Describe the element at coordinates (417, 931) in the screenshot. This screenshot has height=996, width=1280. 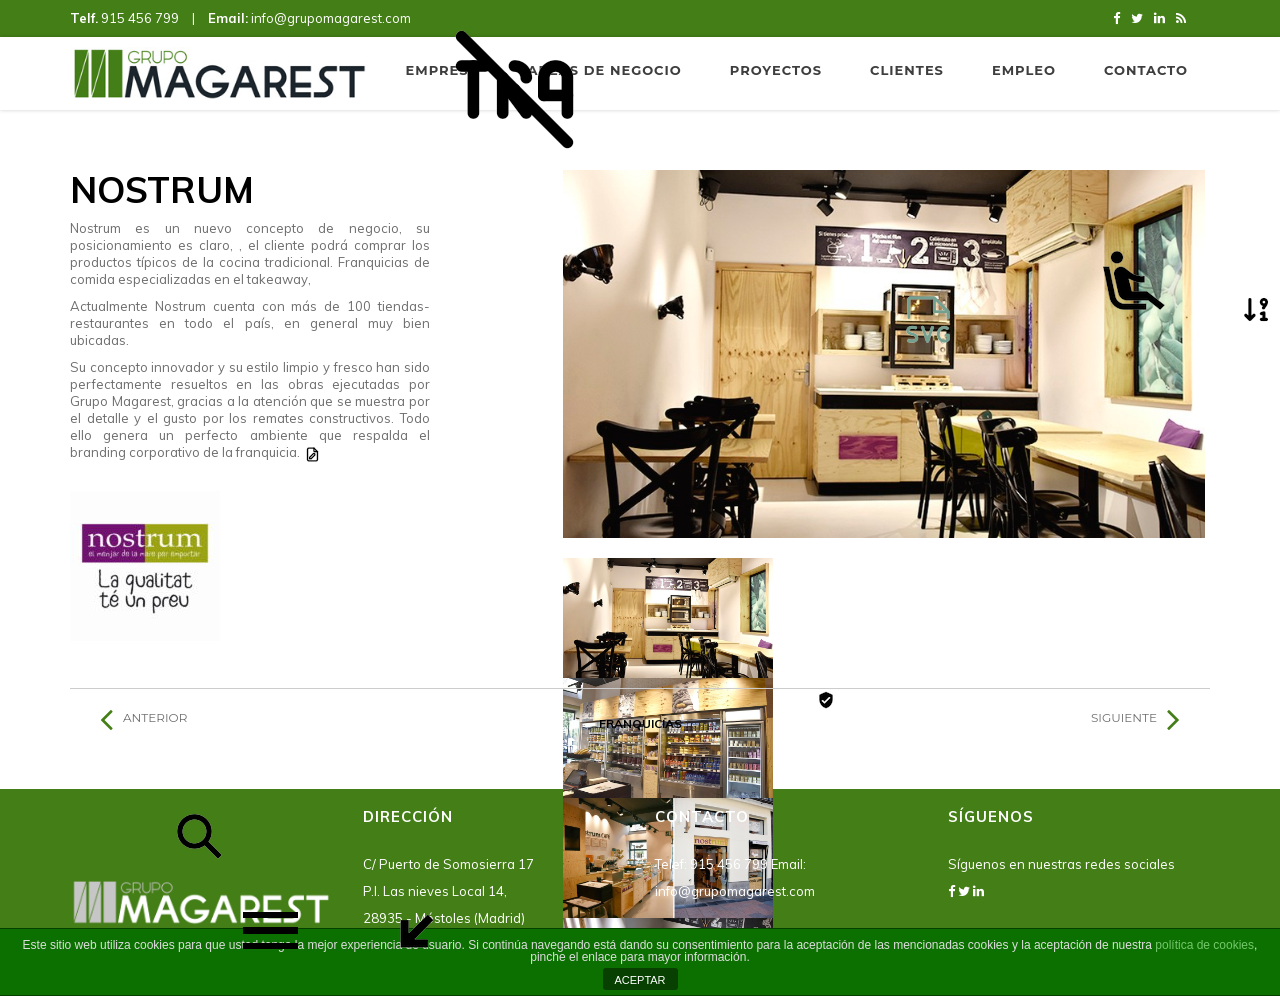
I see `transit entry or exit point on a map` at that location.